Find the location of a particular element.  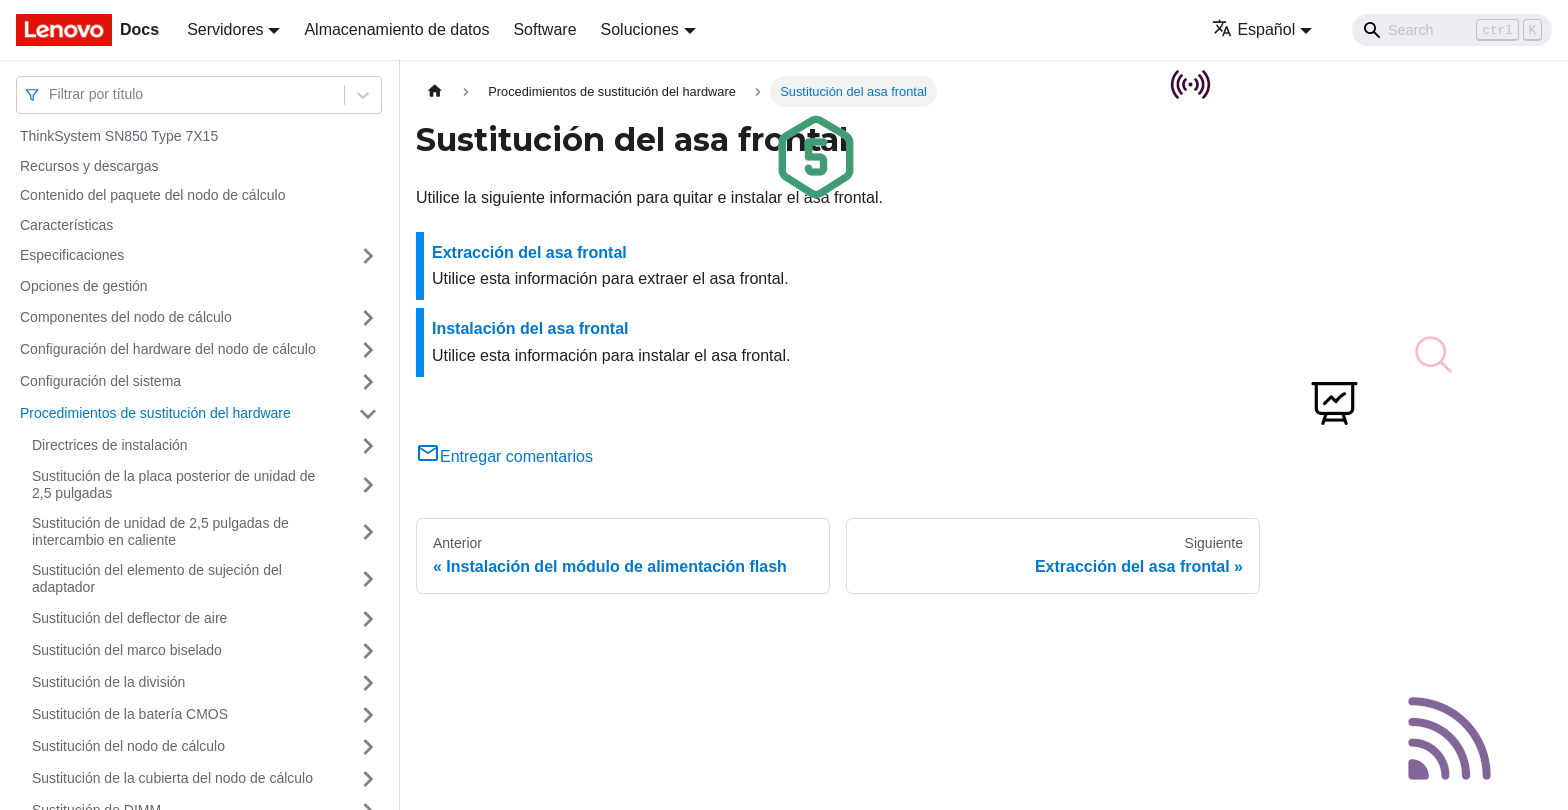

search for content is located at coordinates (1433, 354).